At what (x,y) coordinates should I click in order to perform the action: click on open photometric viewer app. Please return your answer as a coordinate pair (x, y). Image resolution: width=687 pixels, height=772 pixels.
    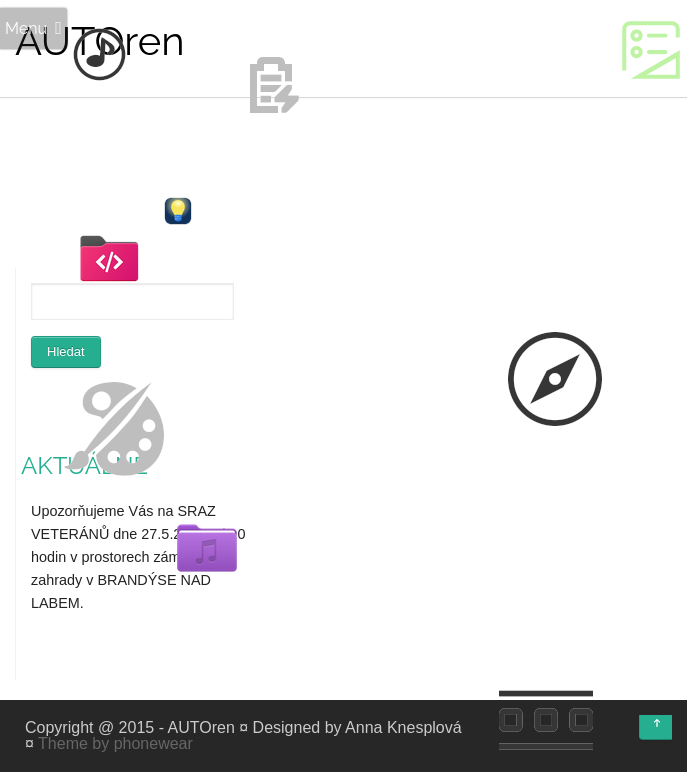
    Looking at the image, I should click on (178, 211).